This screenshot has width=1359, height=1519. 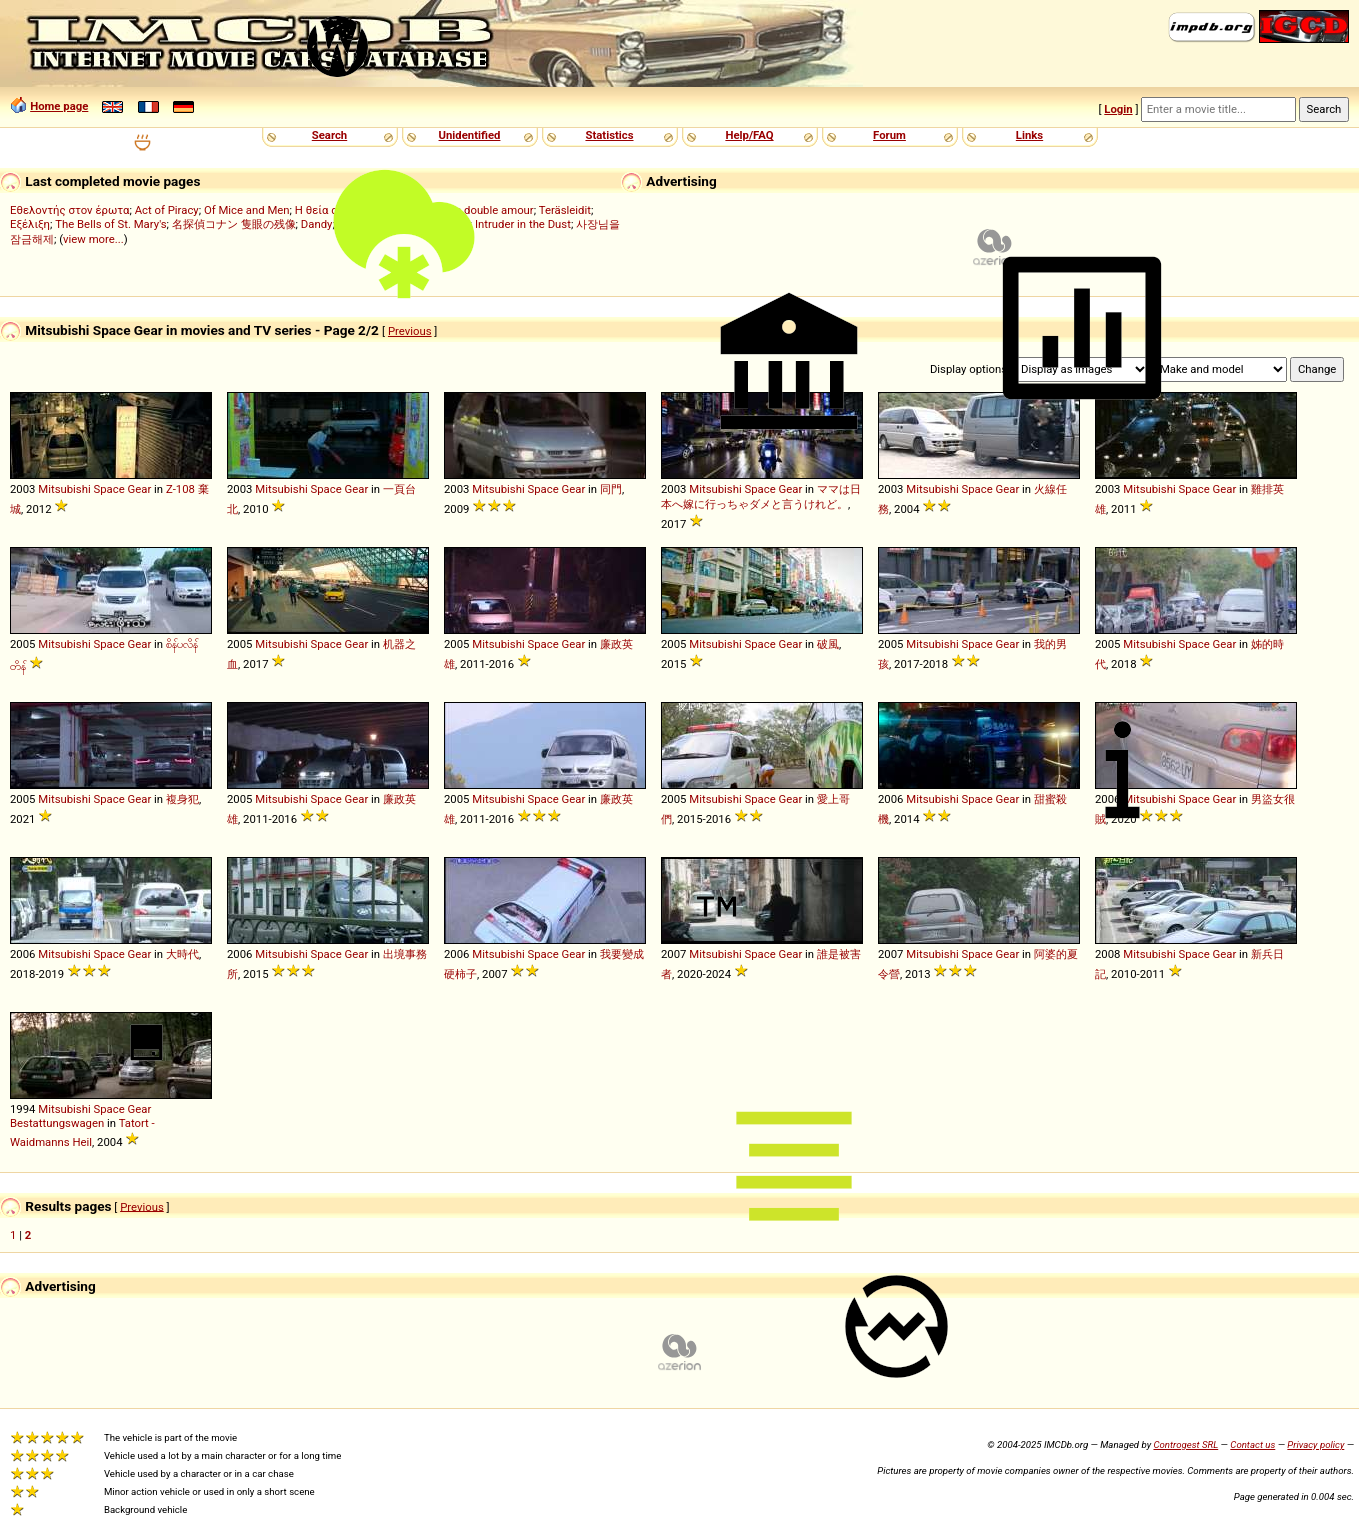 What do you see at coordinates (717, 906) in the screenshot?
I see `indicates trademarked content or branding` at bounding box center [717, 906].